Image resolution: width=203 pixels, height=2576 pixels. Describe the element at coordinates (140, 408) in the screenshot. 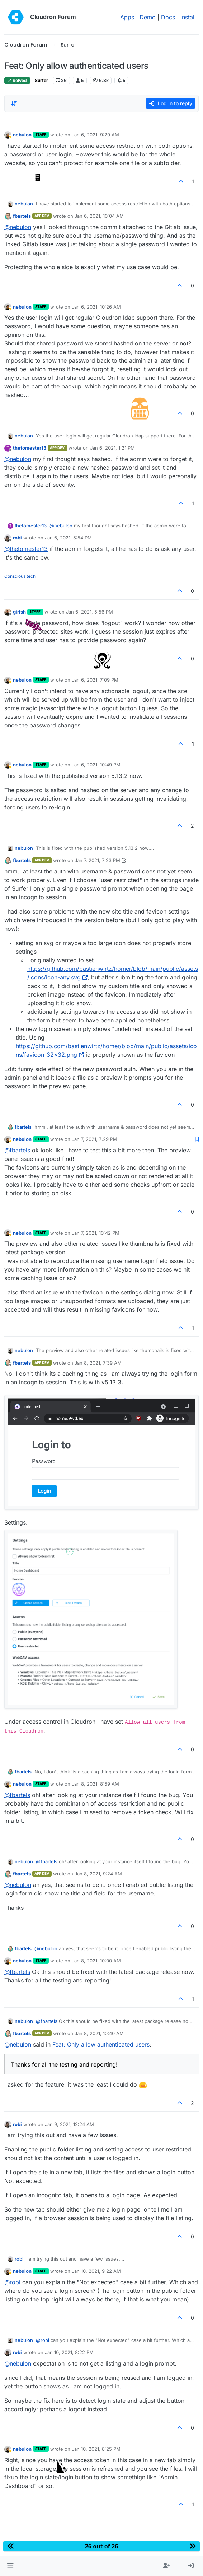

I see `select a totem or tribal-themed game element` at that location.